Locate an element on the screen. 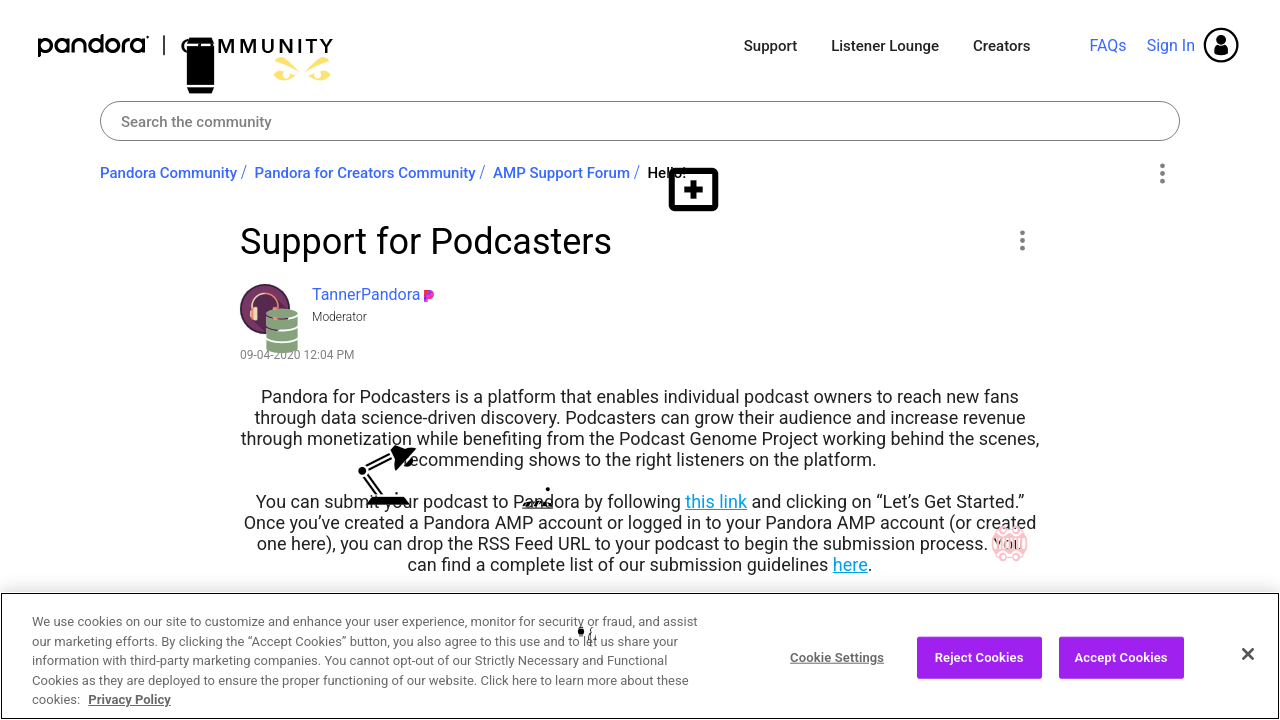 The width and height of the screenshot is (1280, 720). uluru landmark or australian destination is located at coordinates (537, 499).